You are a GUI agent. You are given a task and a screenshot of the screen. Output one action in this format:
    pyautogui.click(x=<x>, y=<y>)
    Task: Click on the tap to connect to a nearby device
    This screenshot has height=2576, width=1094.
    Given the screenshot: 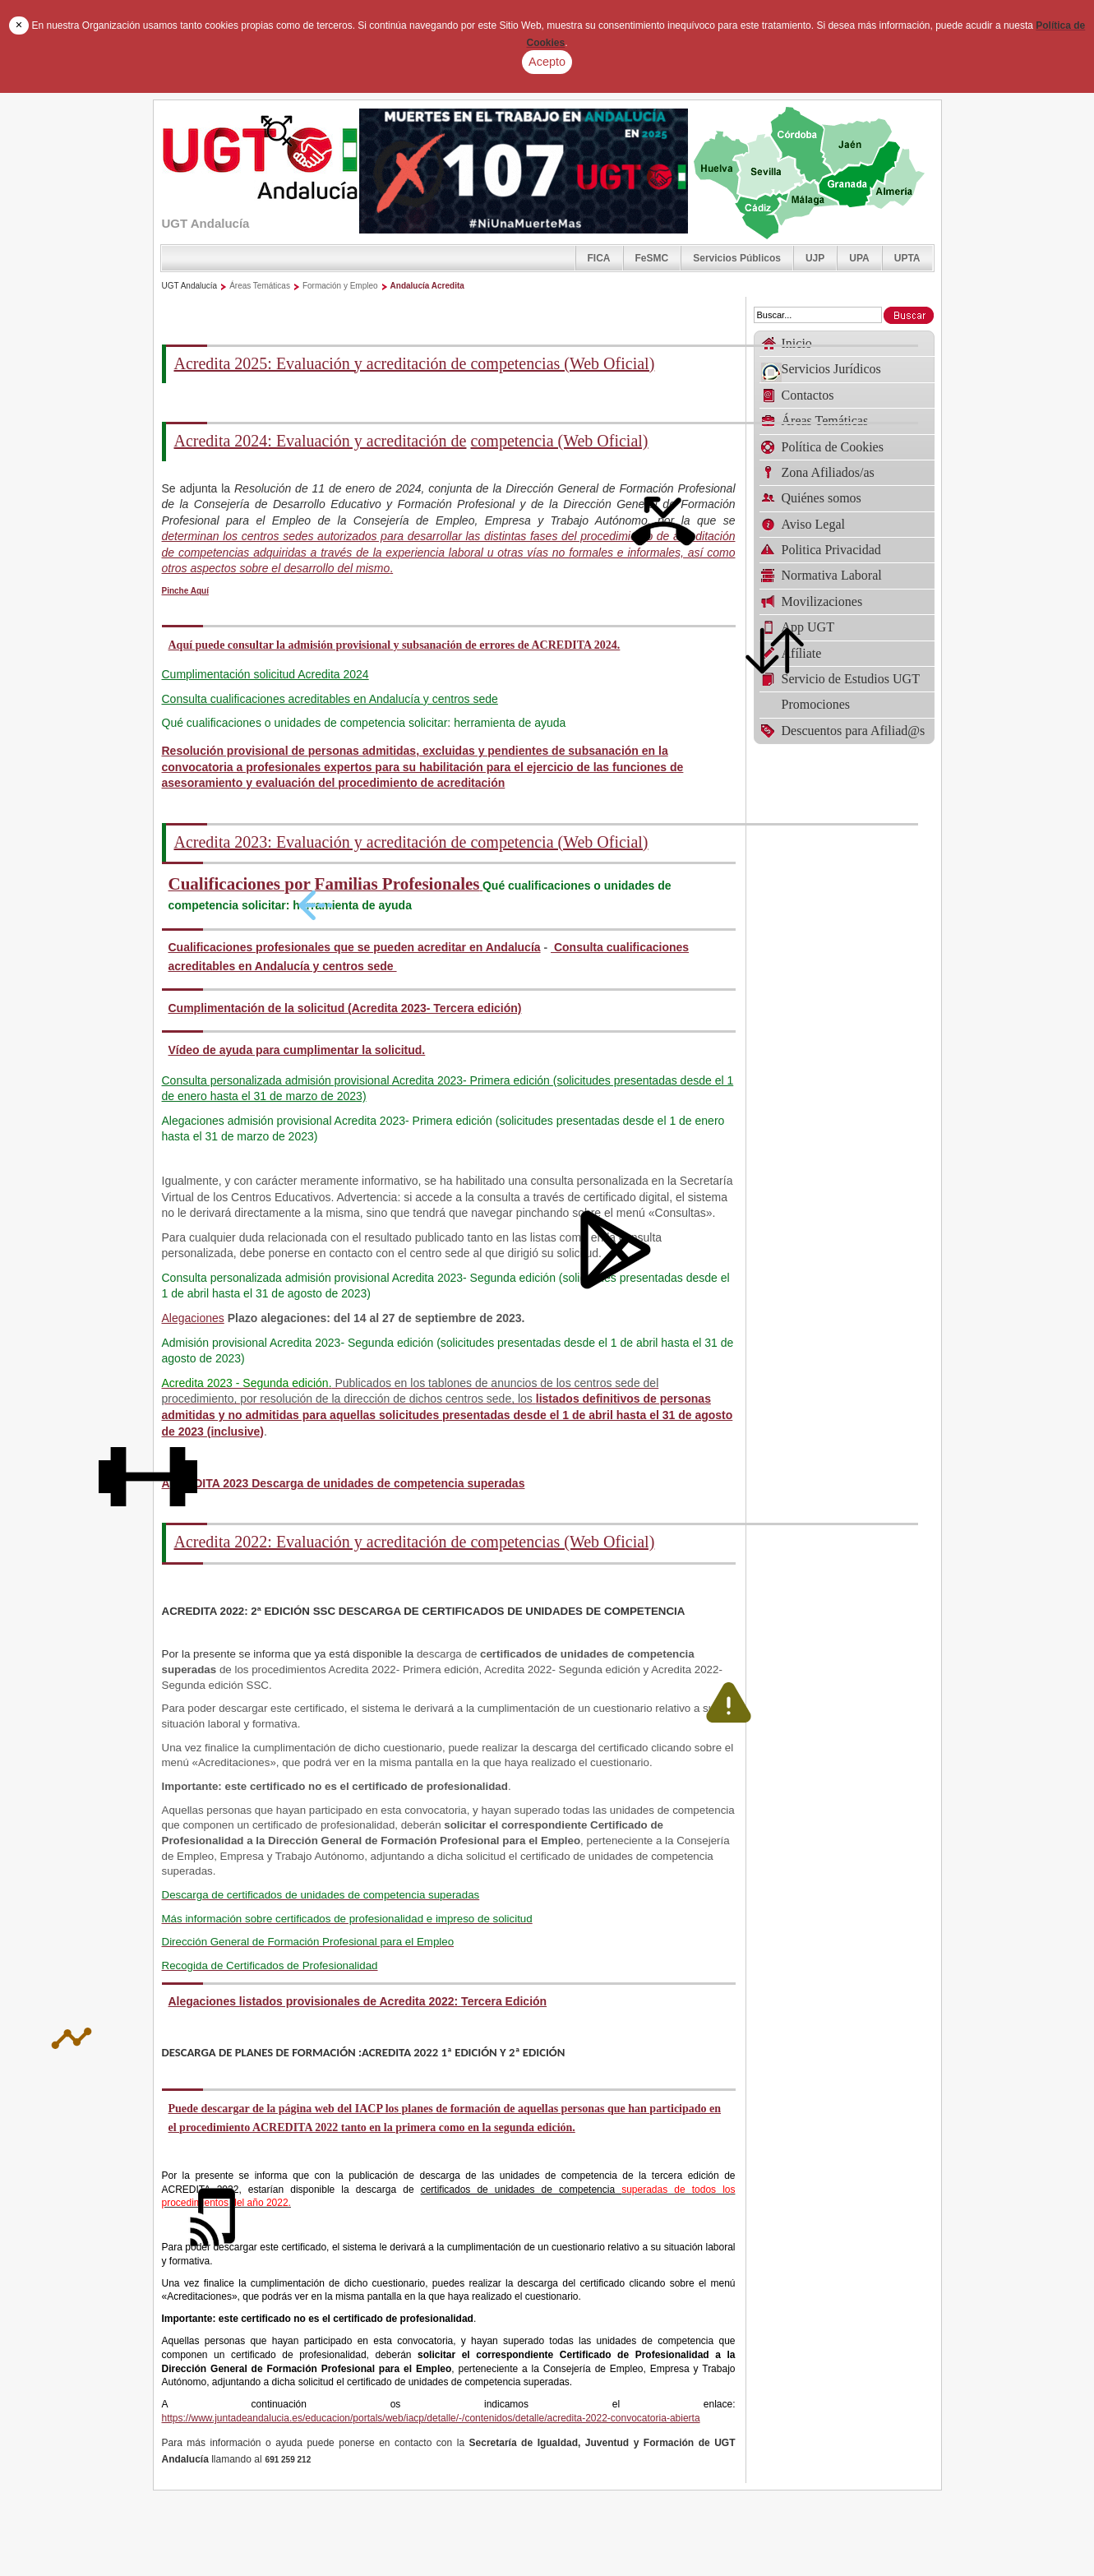 What is the action you would take?
    pyautogui.click(x=216, y=2217)
    